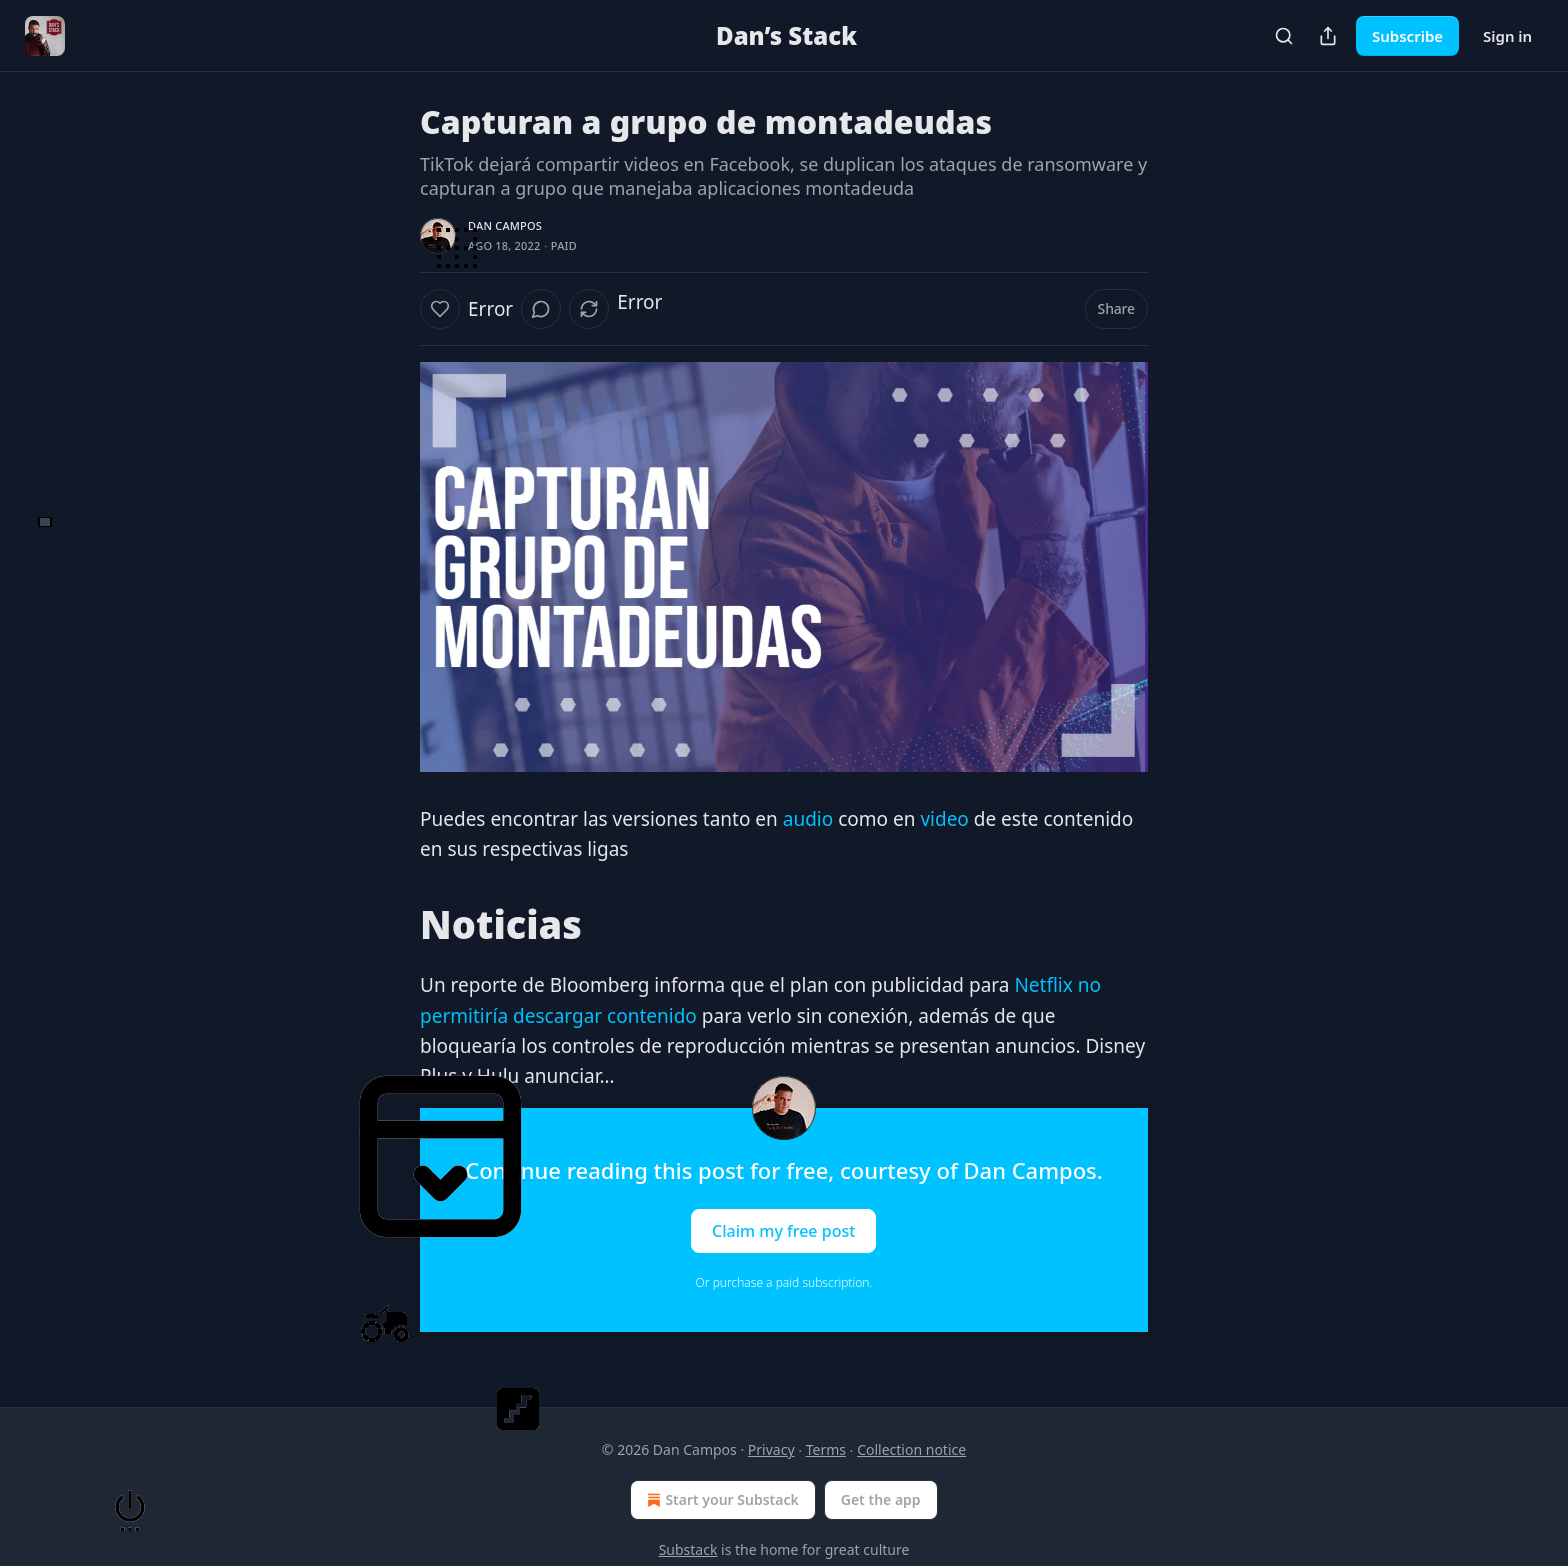 The image size is (1568, 1566). I want to click on expand the navigation bar, so click(440, 1156).